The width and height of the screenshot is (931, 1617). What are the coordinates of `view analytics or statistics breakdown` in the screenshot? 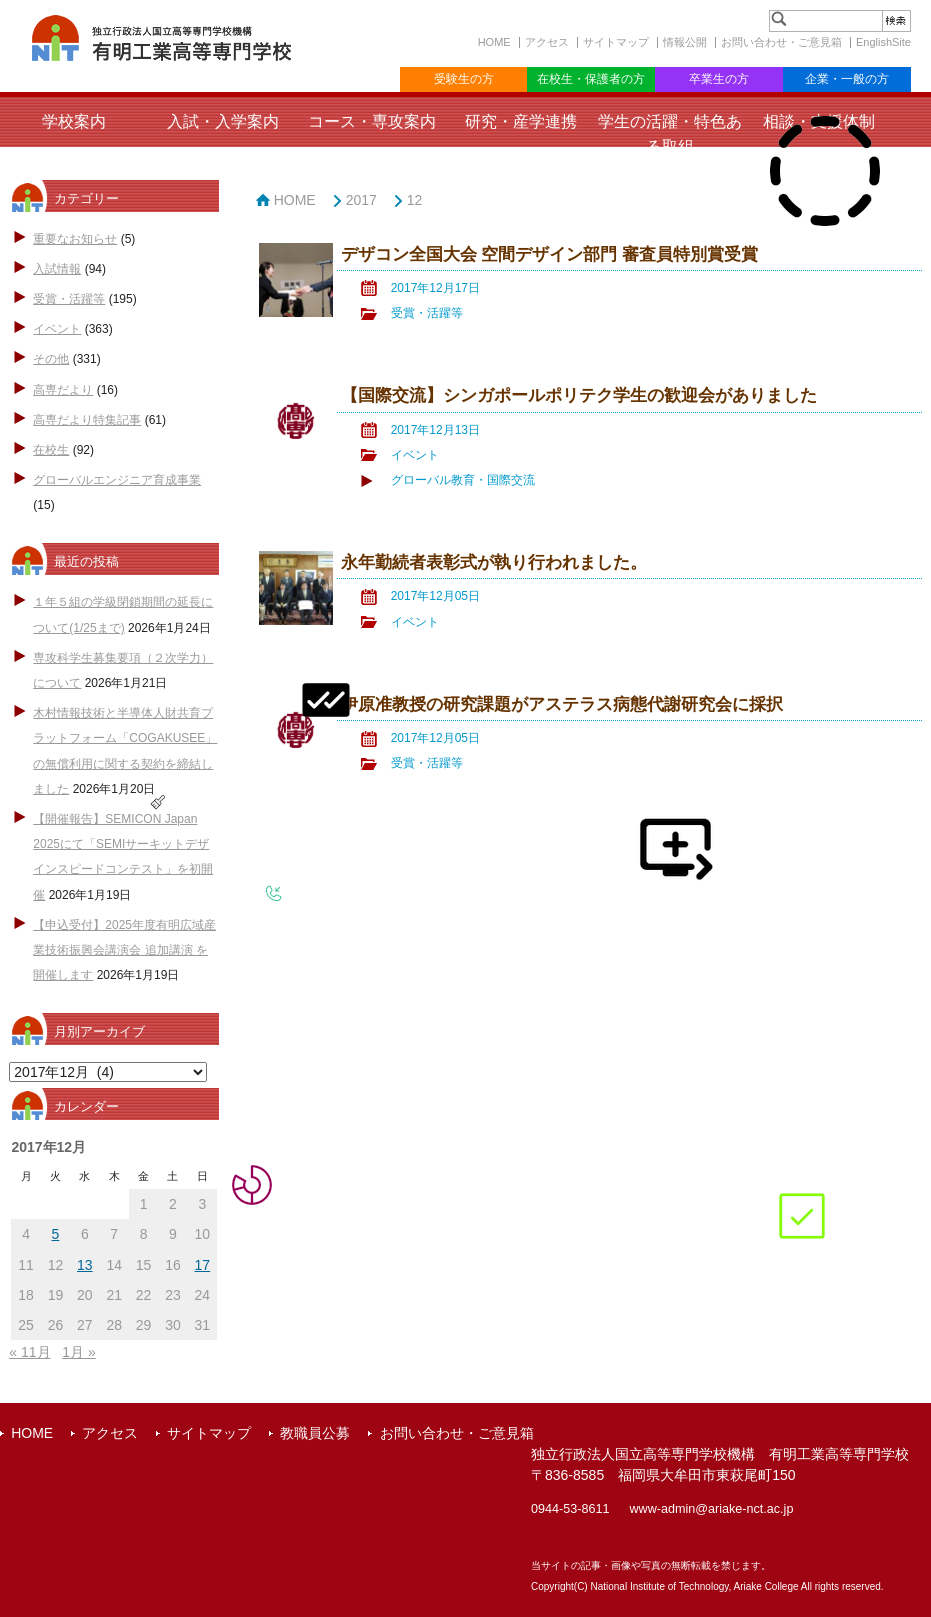 It's located at (252, 1185).